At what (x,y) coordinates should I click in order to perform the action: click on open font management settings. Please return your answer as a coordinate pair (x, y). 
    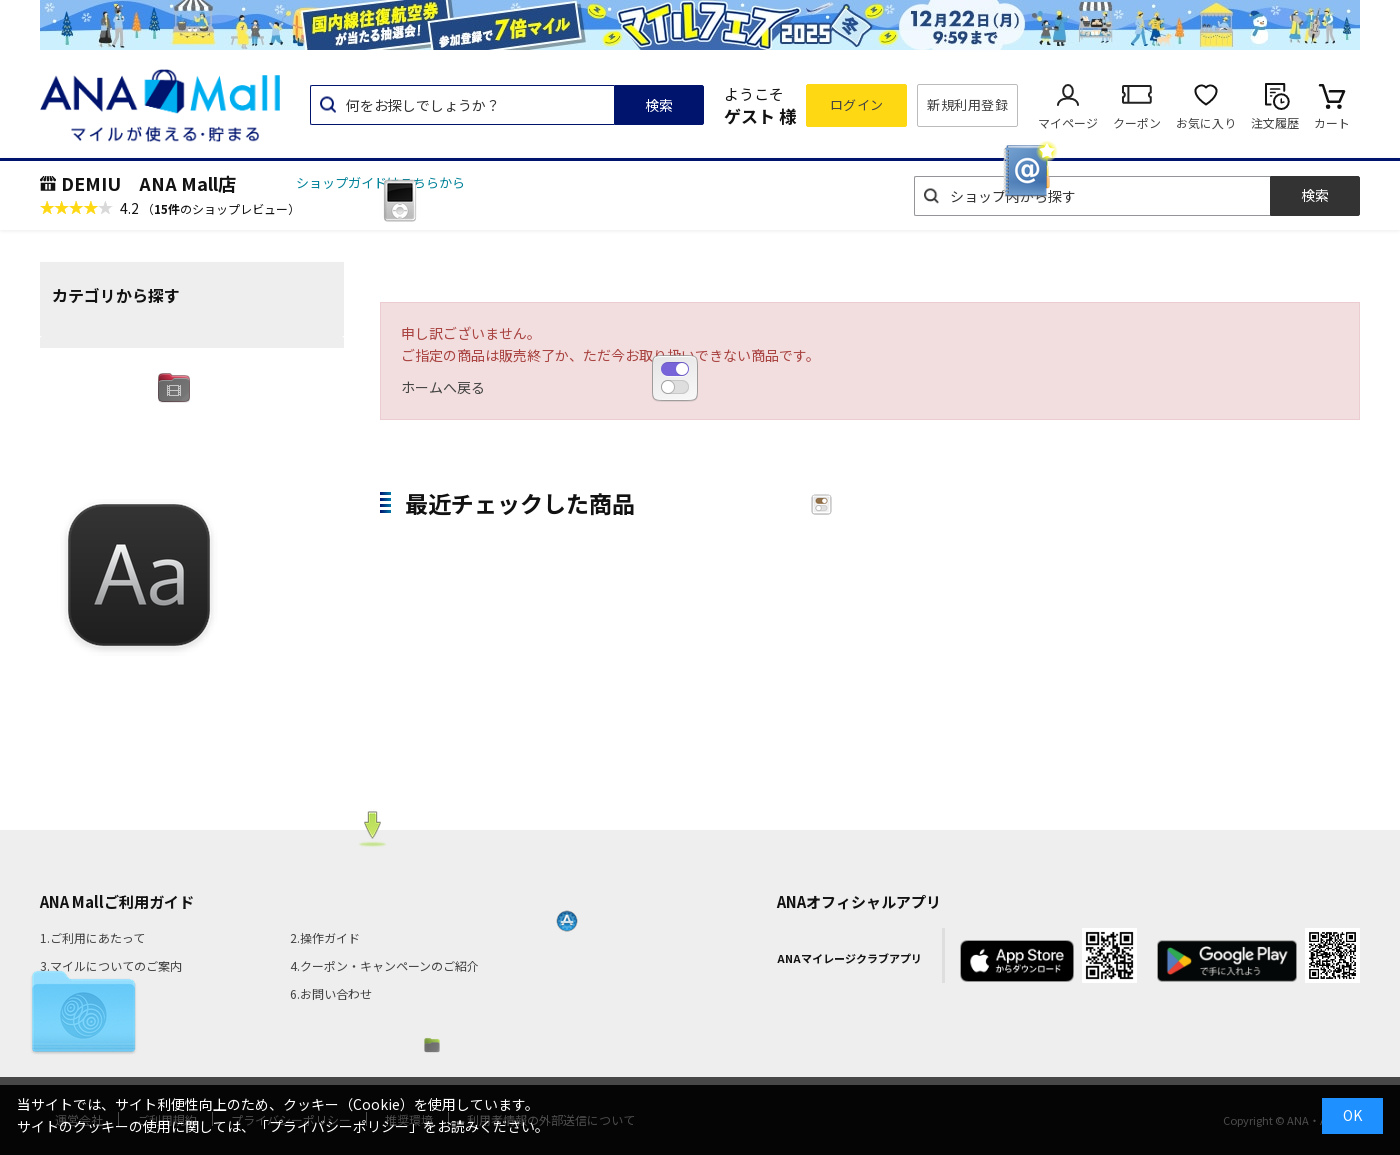
    Looking at the image, I should click on (139, 575).